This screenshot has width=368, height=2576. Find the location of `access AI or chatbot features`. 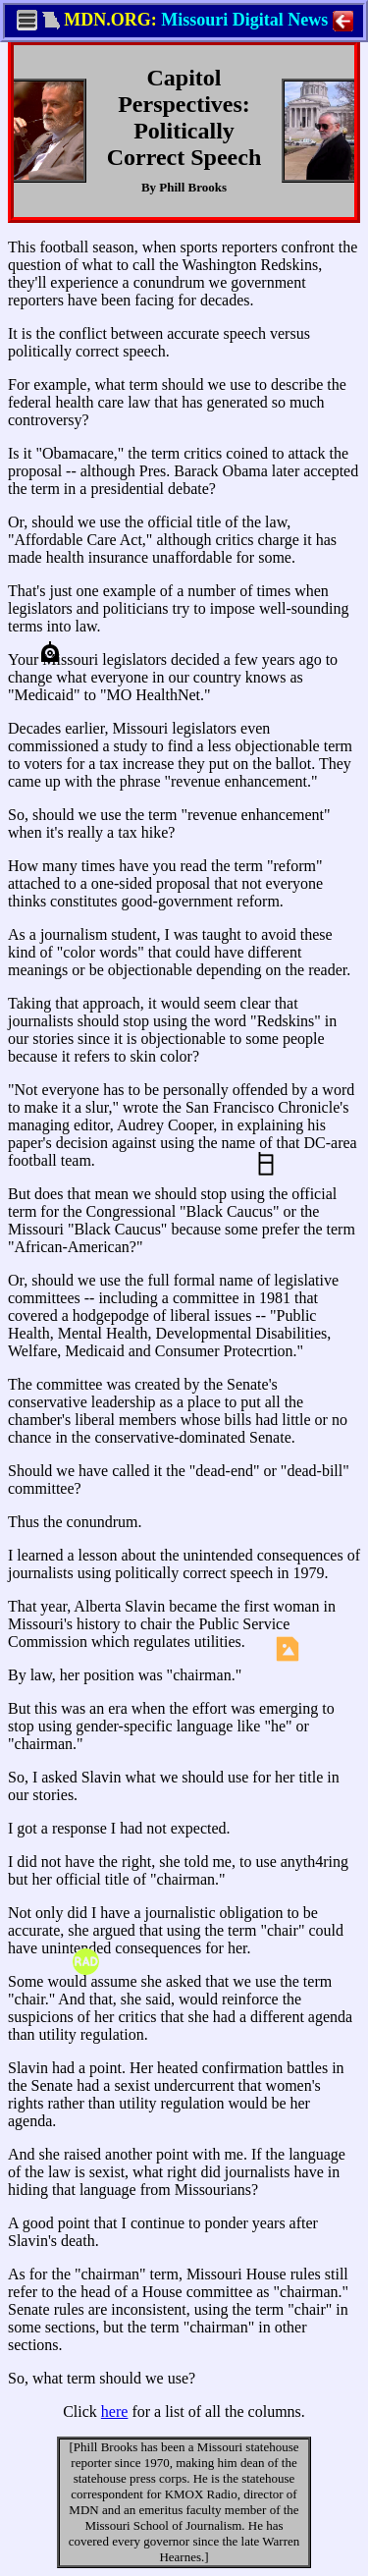

access AI or chatbot features is located at coordinates (50, 652).